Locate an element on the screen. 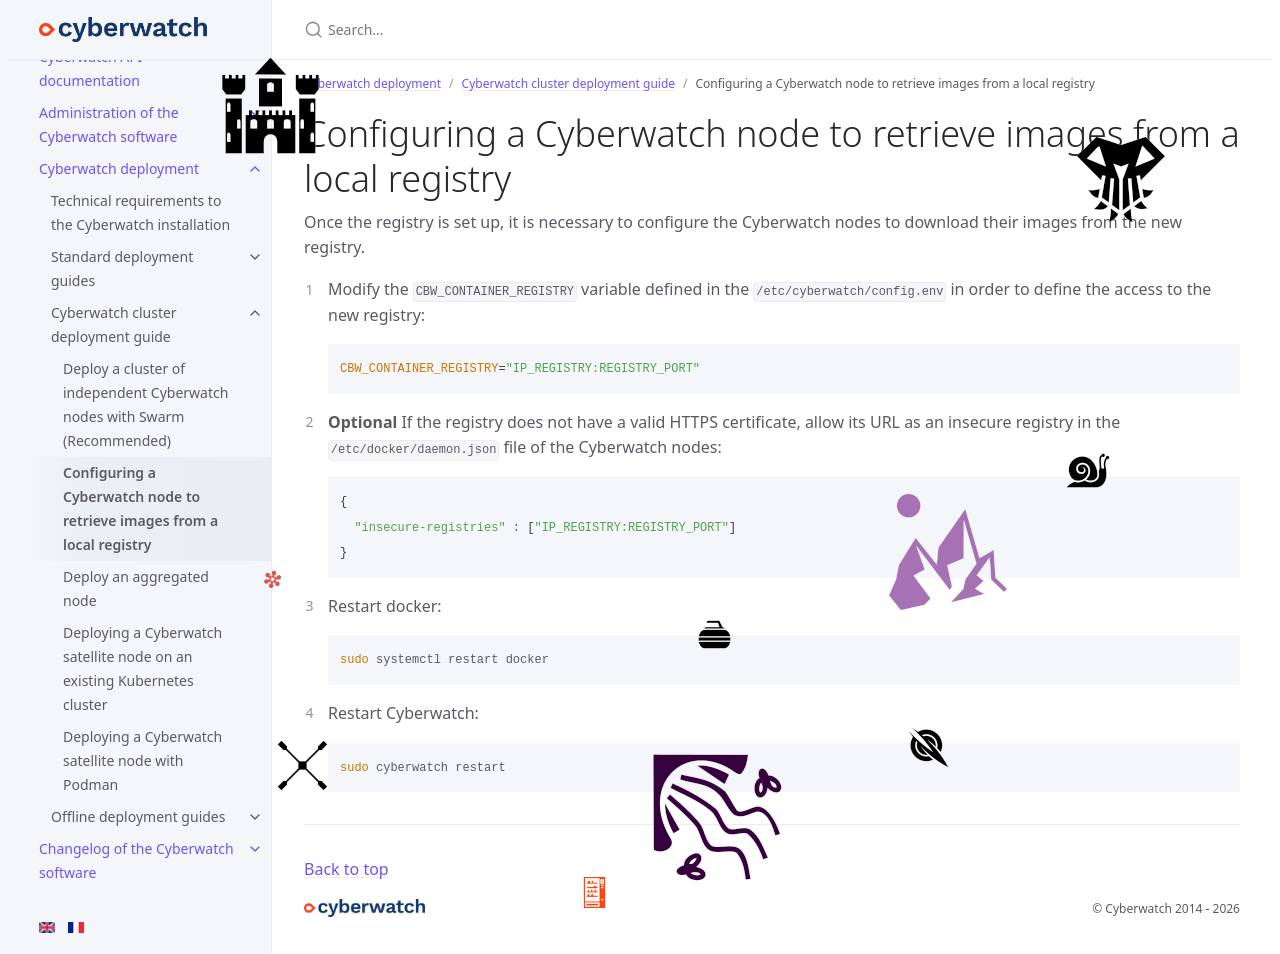 The width and height of the screenshot is (1280, 954). indicates a successful hit or target achieved is located at coordinates (928, 747).